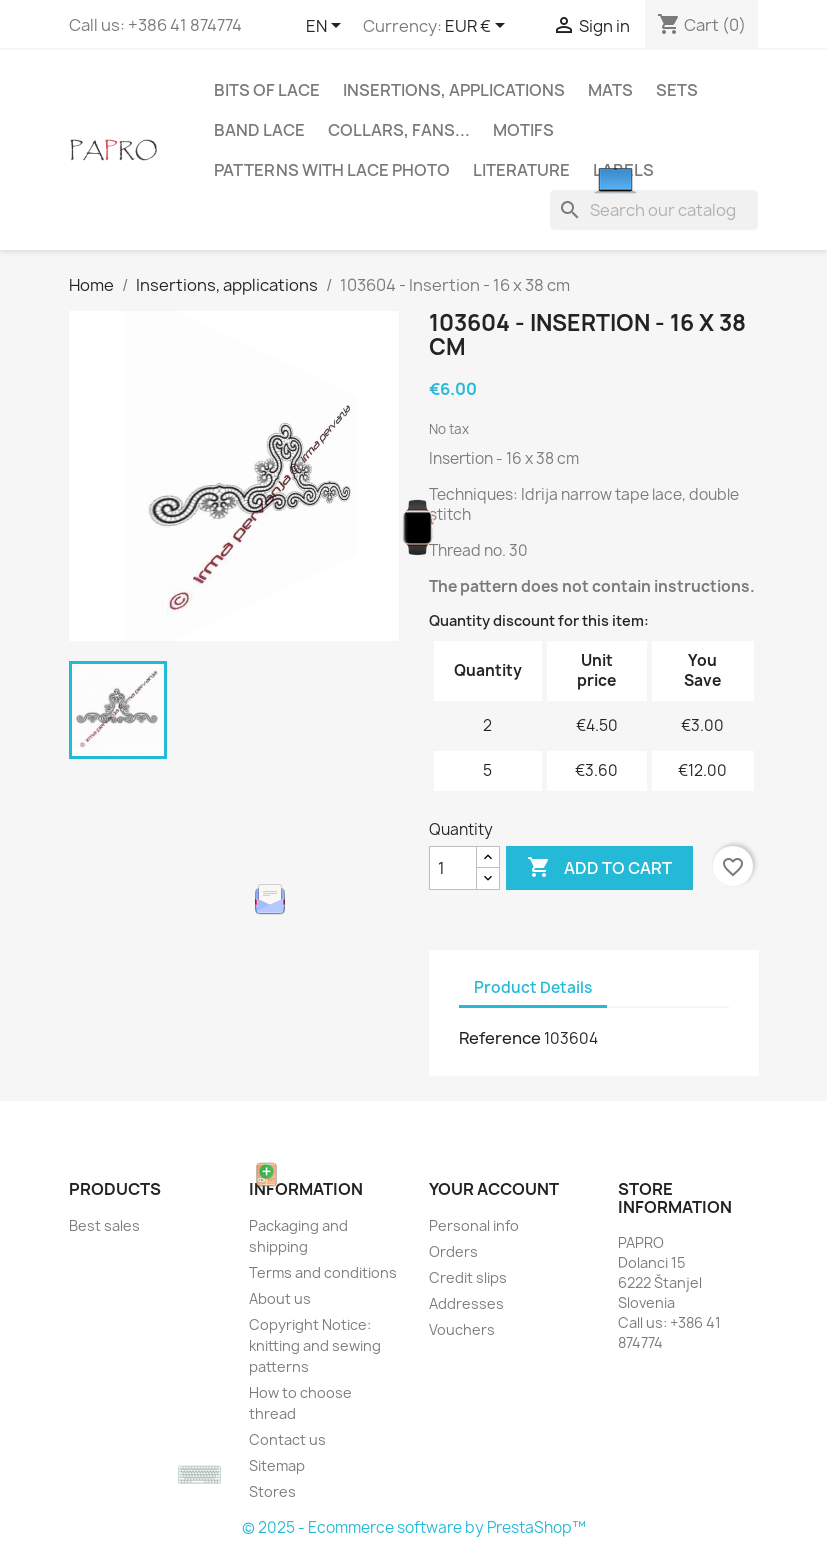 The height and width of the screenshot is (1554, 827). I want to click on add or install a new software package, so click(266, 1174).